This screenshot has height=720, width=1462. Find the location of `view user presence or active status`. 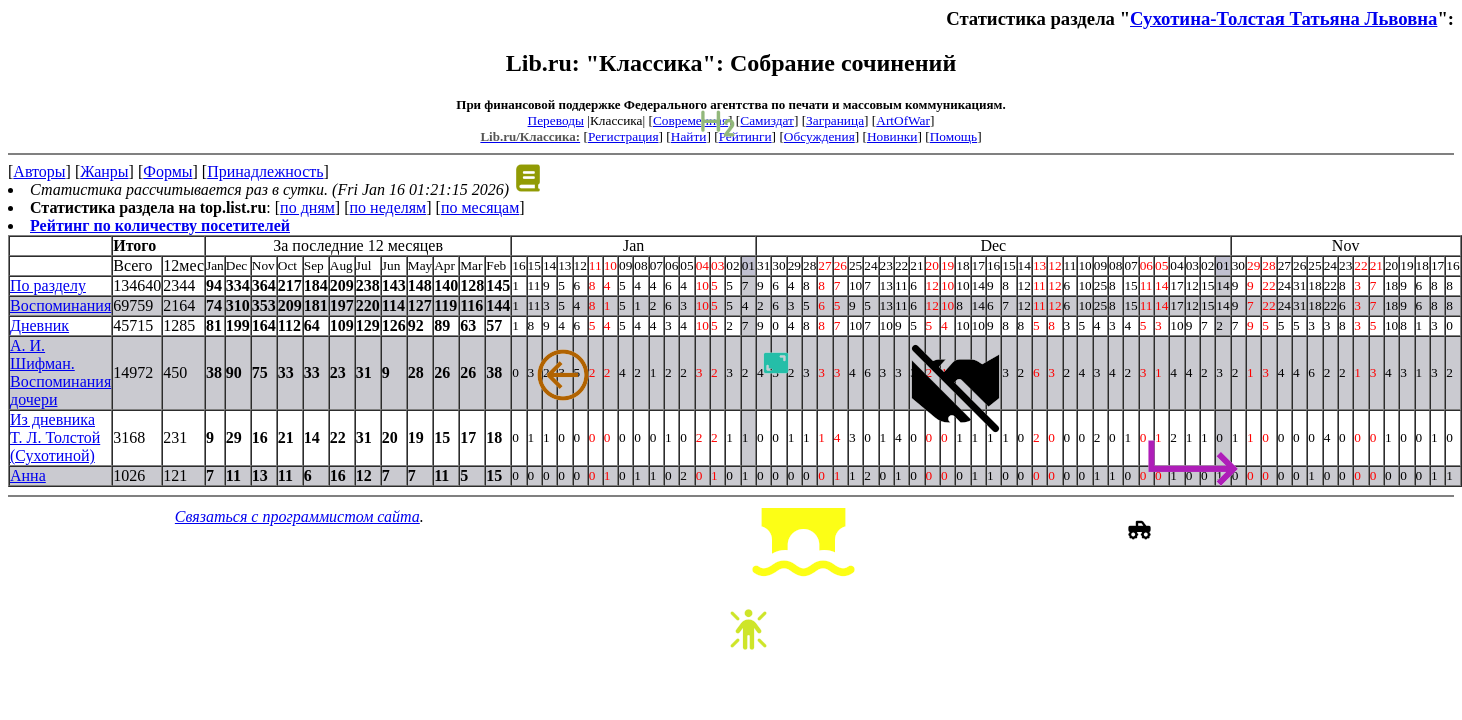

view user presence or active status is located at coordinates (748, 629).